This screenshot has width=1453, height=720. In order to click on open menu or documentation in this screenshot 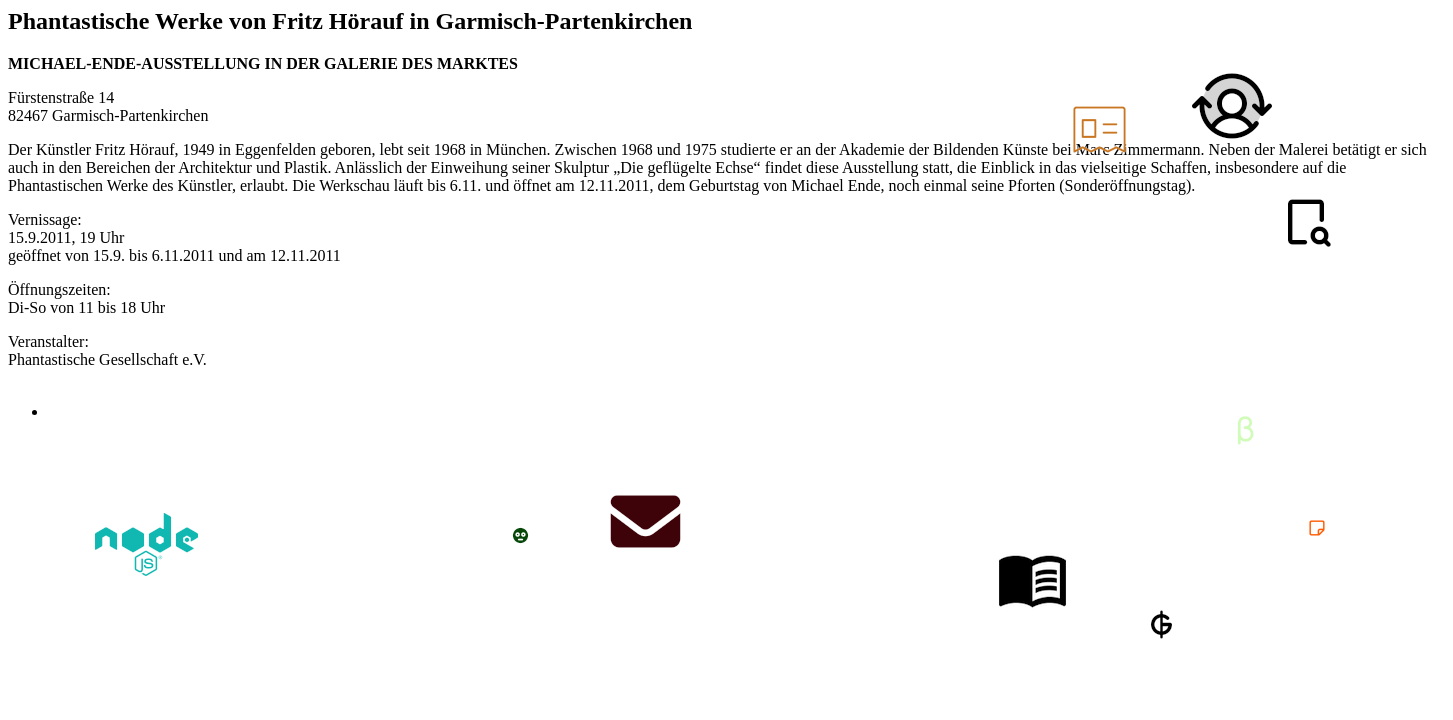, I will do `click(1032, 578)`.